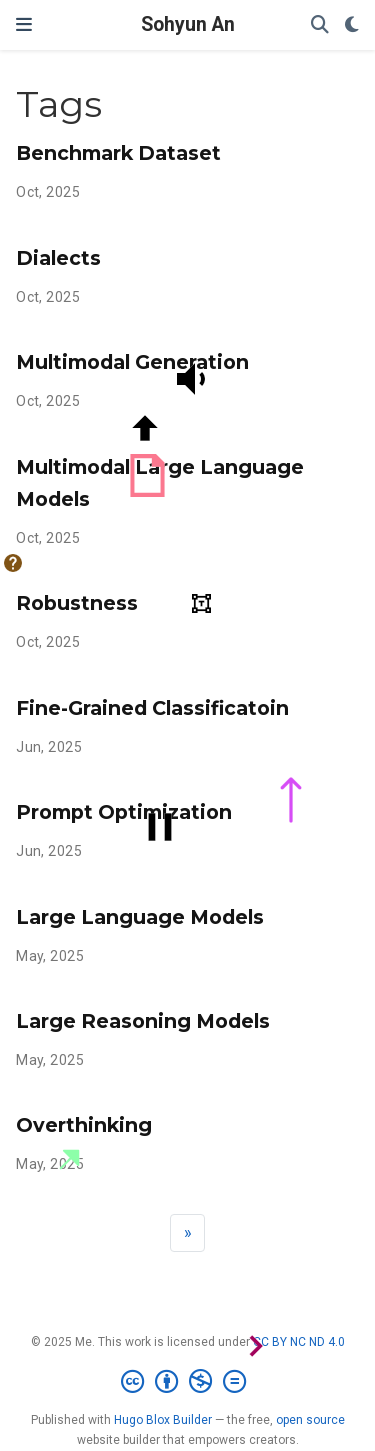 This screenshot has width=375, height=1451. Describe the element at coordinates (13, 563) in the screenshot. I see `access help or support` at that location.